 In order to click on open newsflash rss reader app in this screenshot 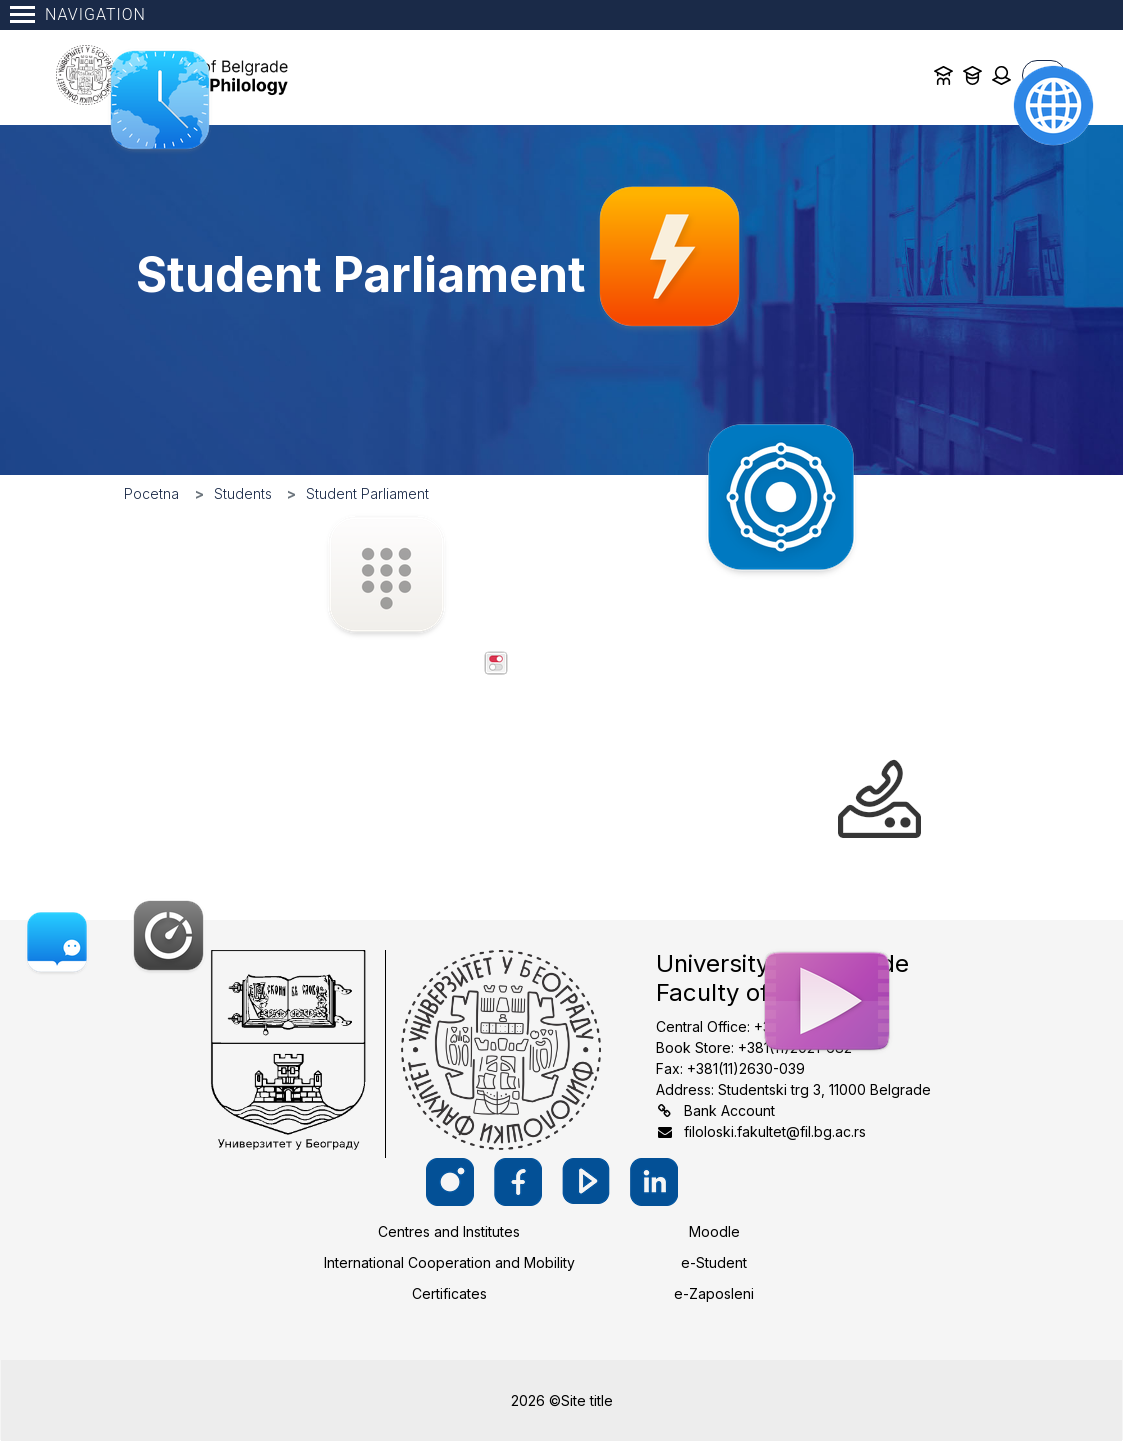, I will do `click(669, 256)`.